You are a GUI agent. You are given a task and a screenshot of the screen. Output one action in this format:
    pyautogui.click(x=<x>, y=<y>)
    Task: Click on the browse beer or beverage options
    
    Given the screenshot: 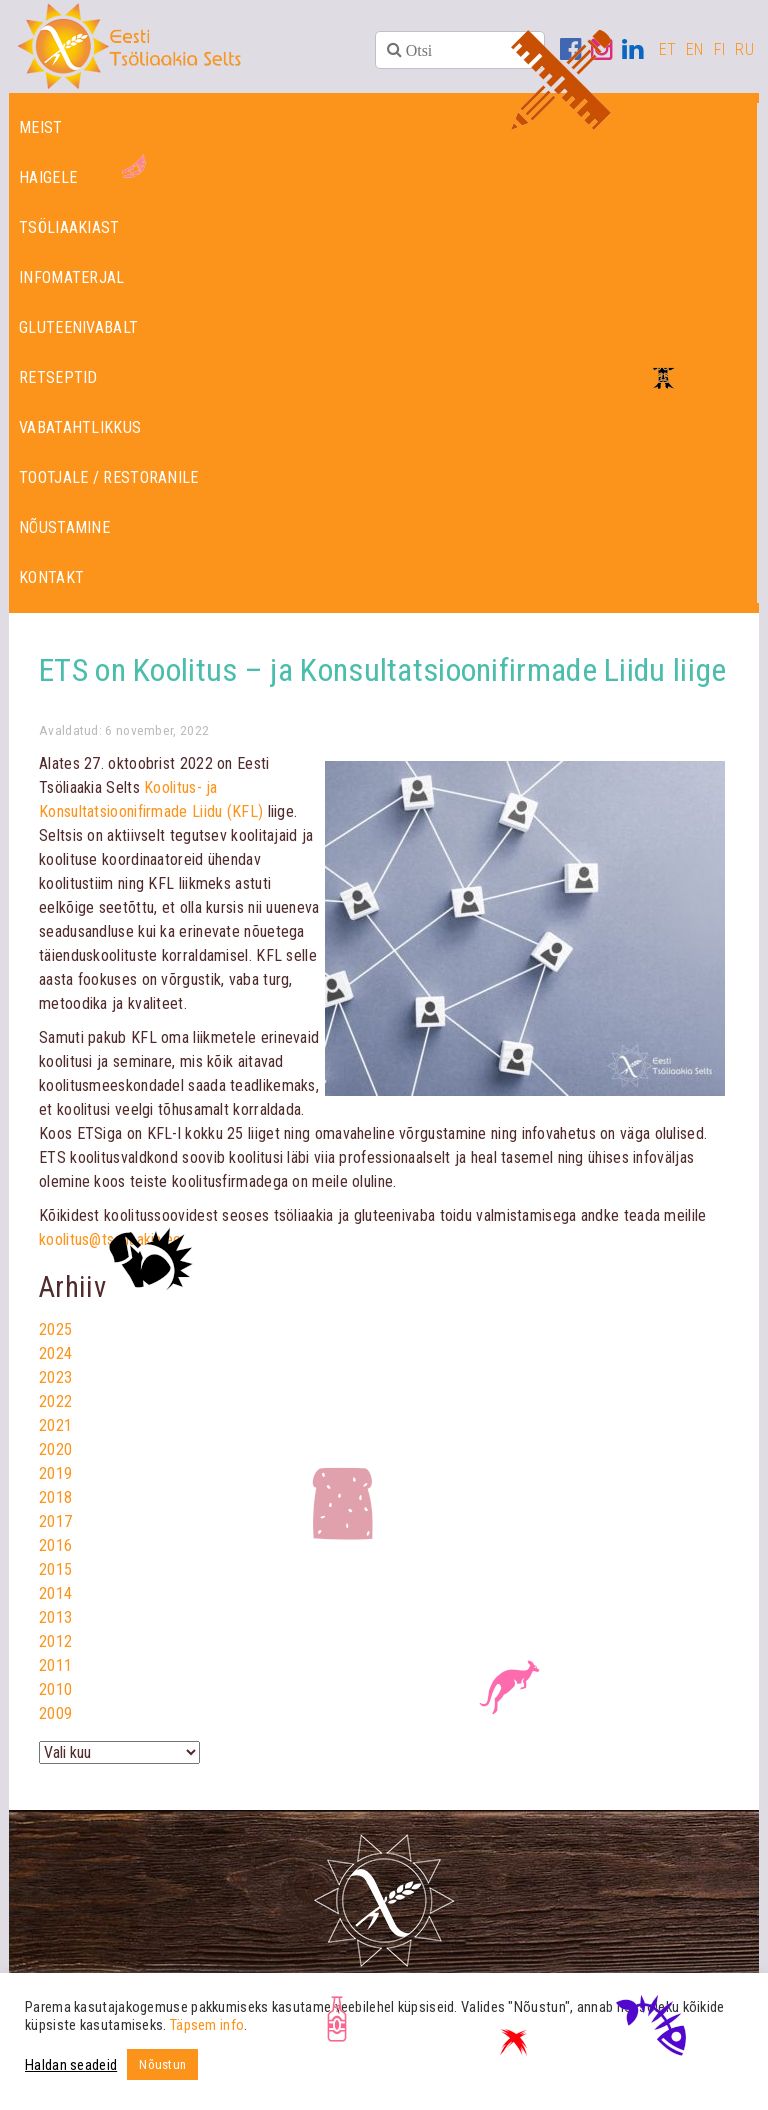 What is the action you would take?
    pyautogui.click(x=337, y=2019)
    